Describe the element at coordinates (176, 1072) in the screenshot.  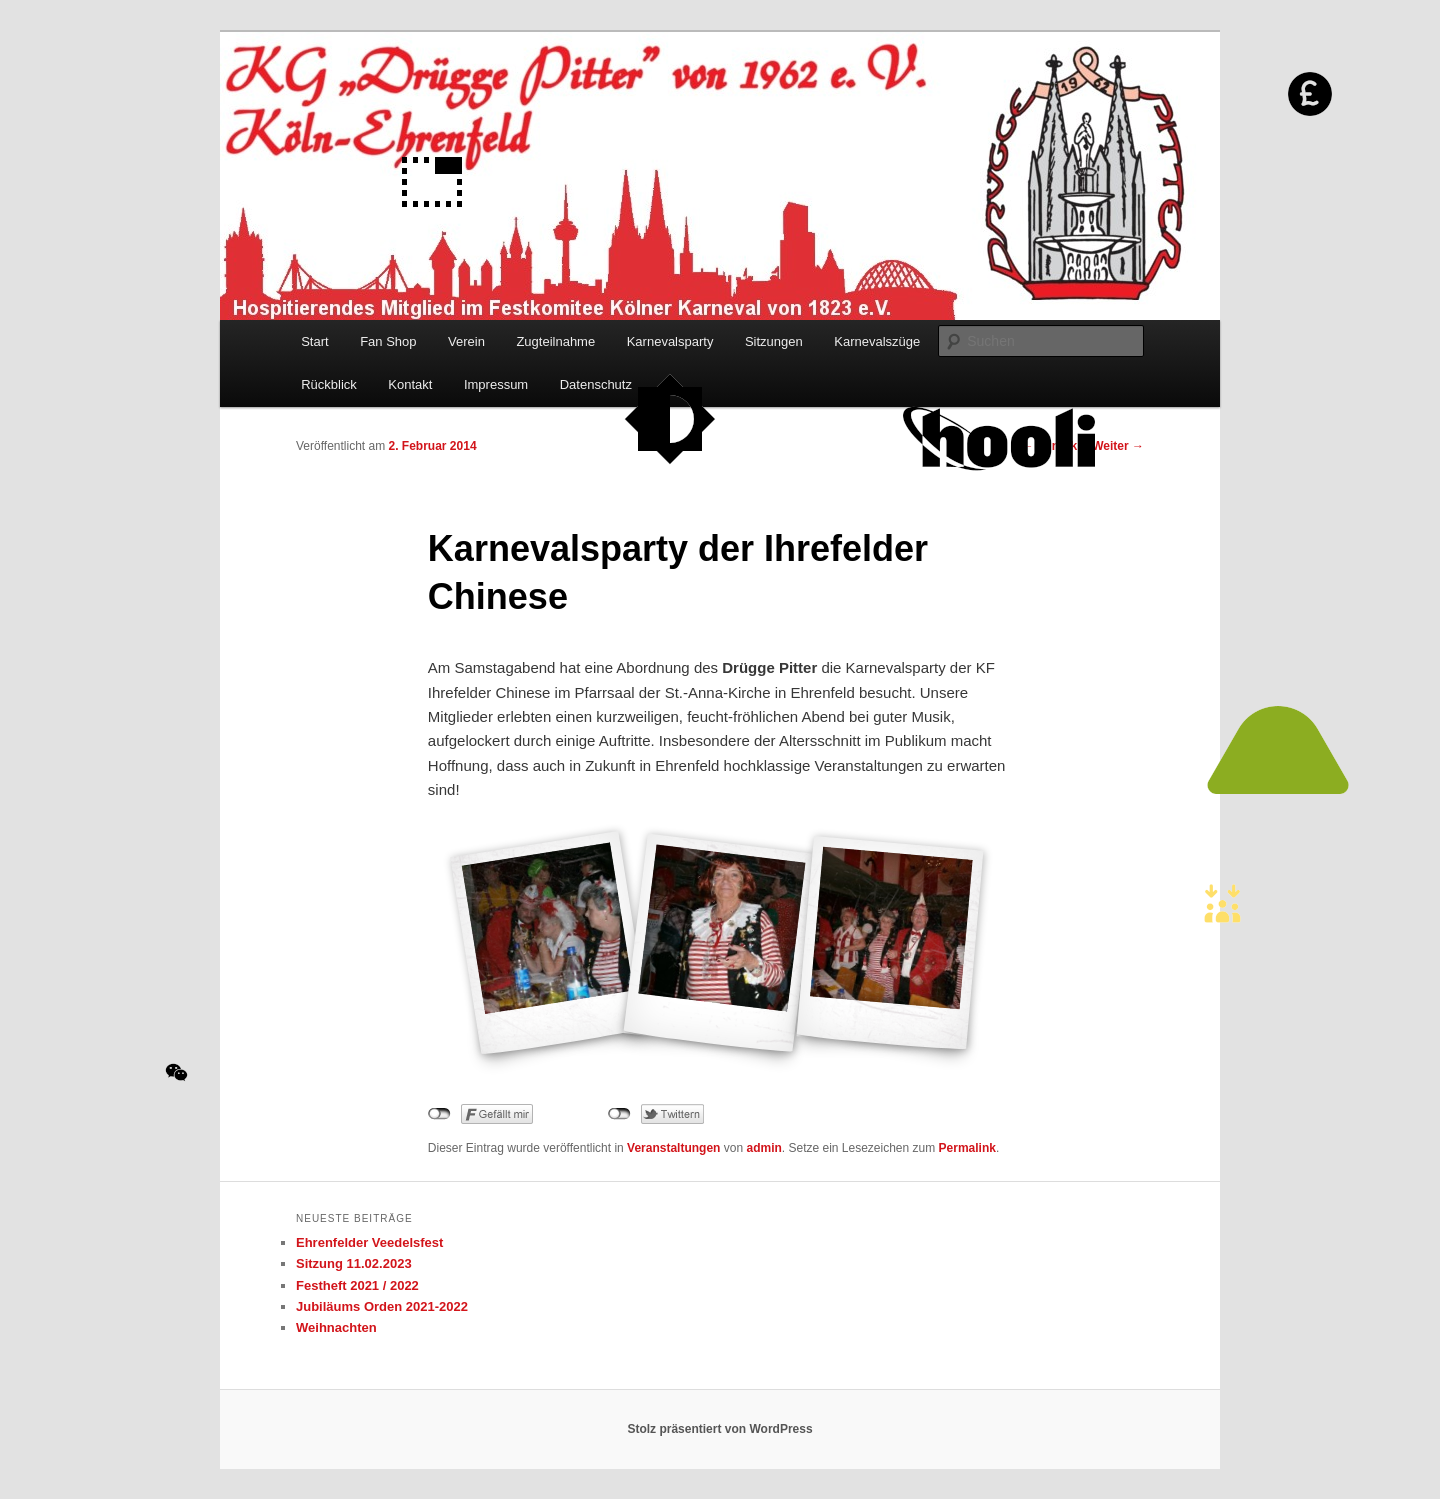
I see `open WeChat messaging app` at that location.